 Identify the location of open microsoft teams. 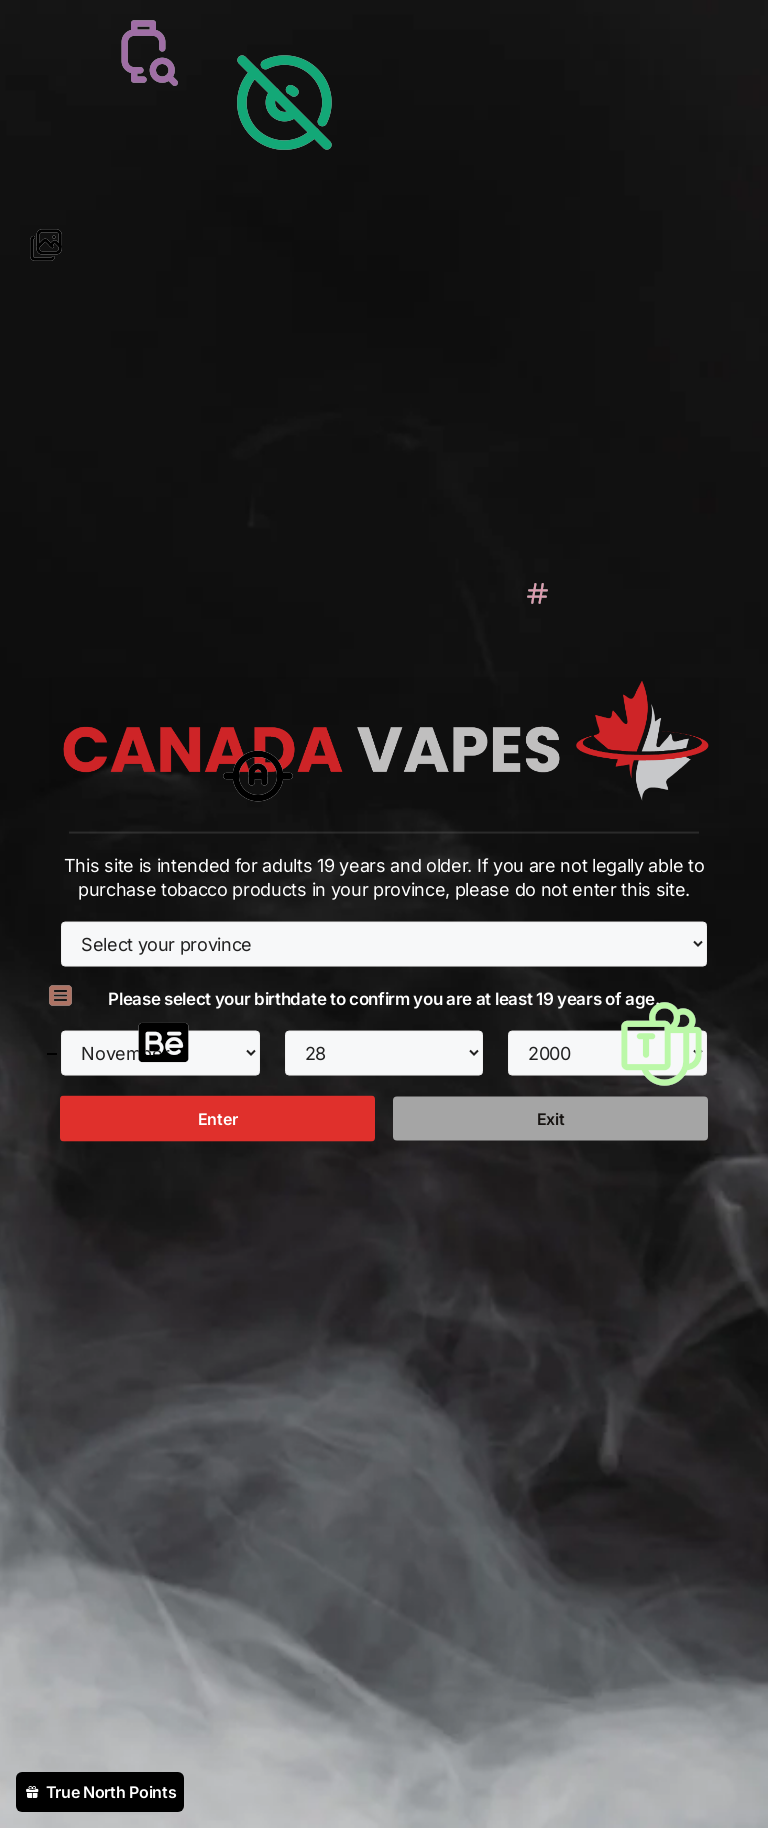
(661, 1045).